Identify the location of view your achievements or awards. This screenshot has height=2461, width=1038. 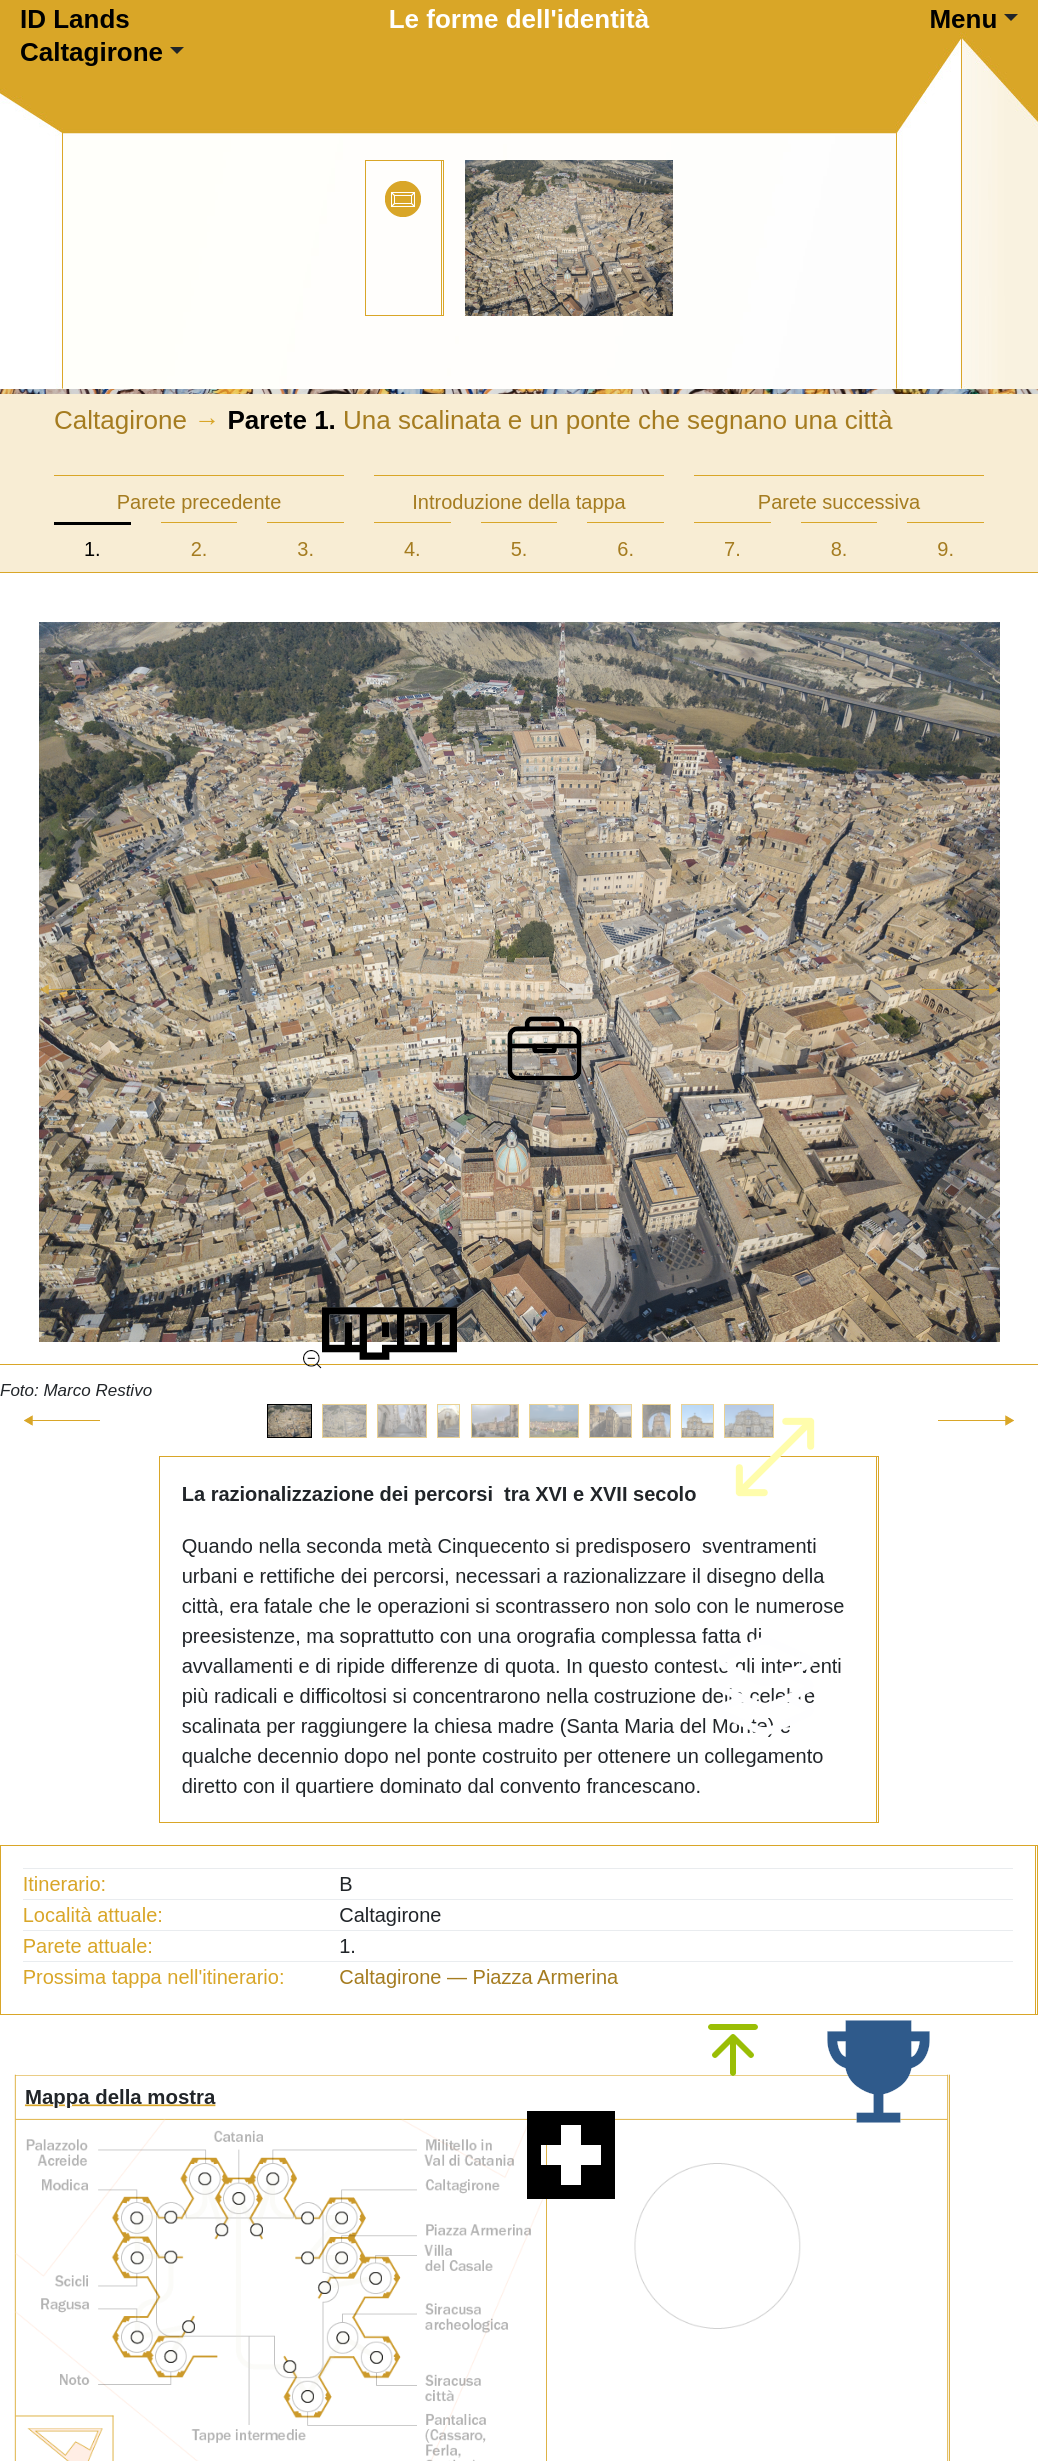
(878, 2071).